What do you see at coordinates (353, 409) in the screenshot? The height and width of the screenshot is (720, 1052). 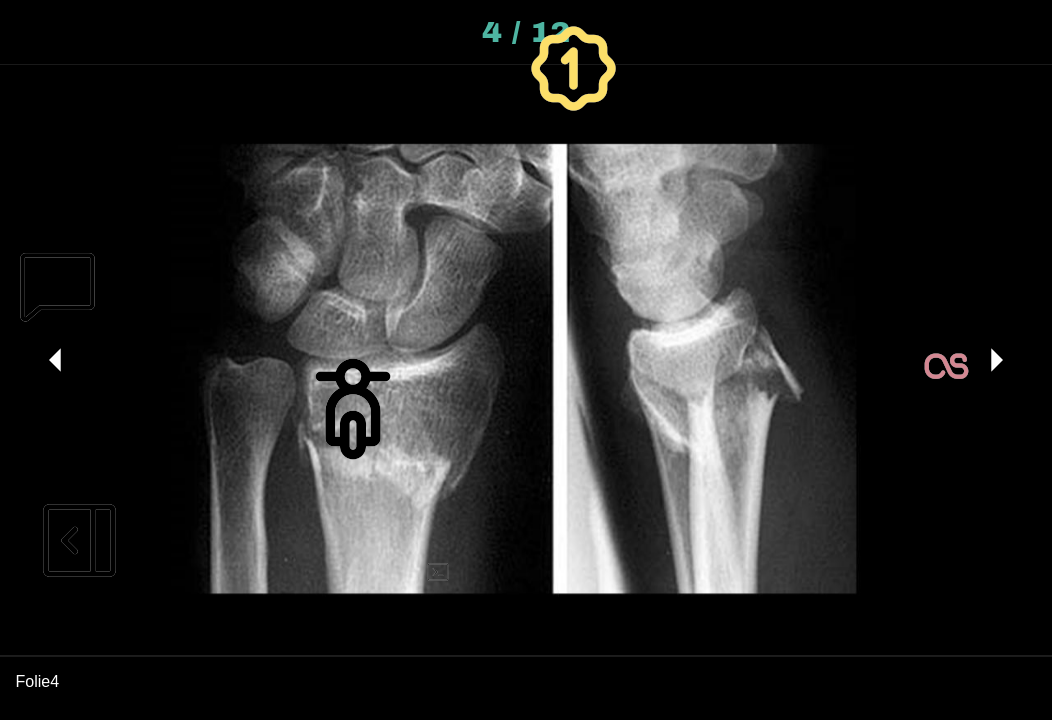 I see `select moped or scooter as transportation mode` at bounding box center [353, 409].